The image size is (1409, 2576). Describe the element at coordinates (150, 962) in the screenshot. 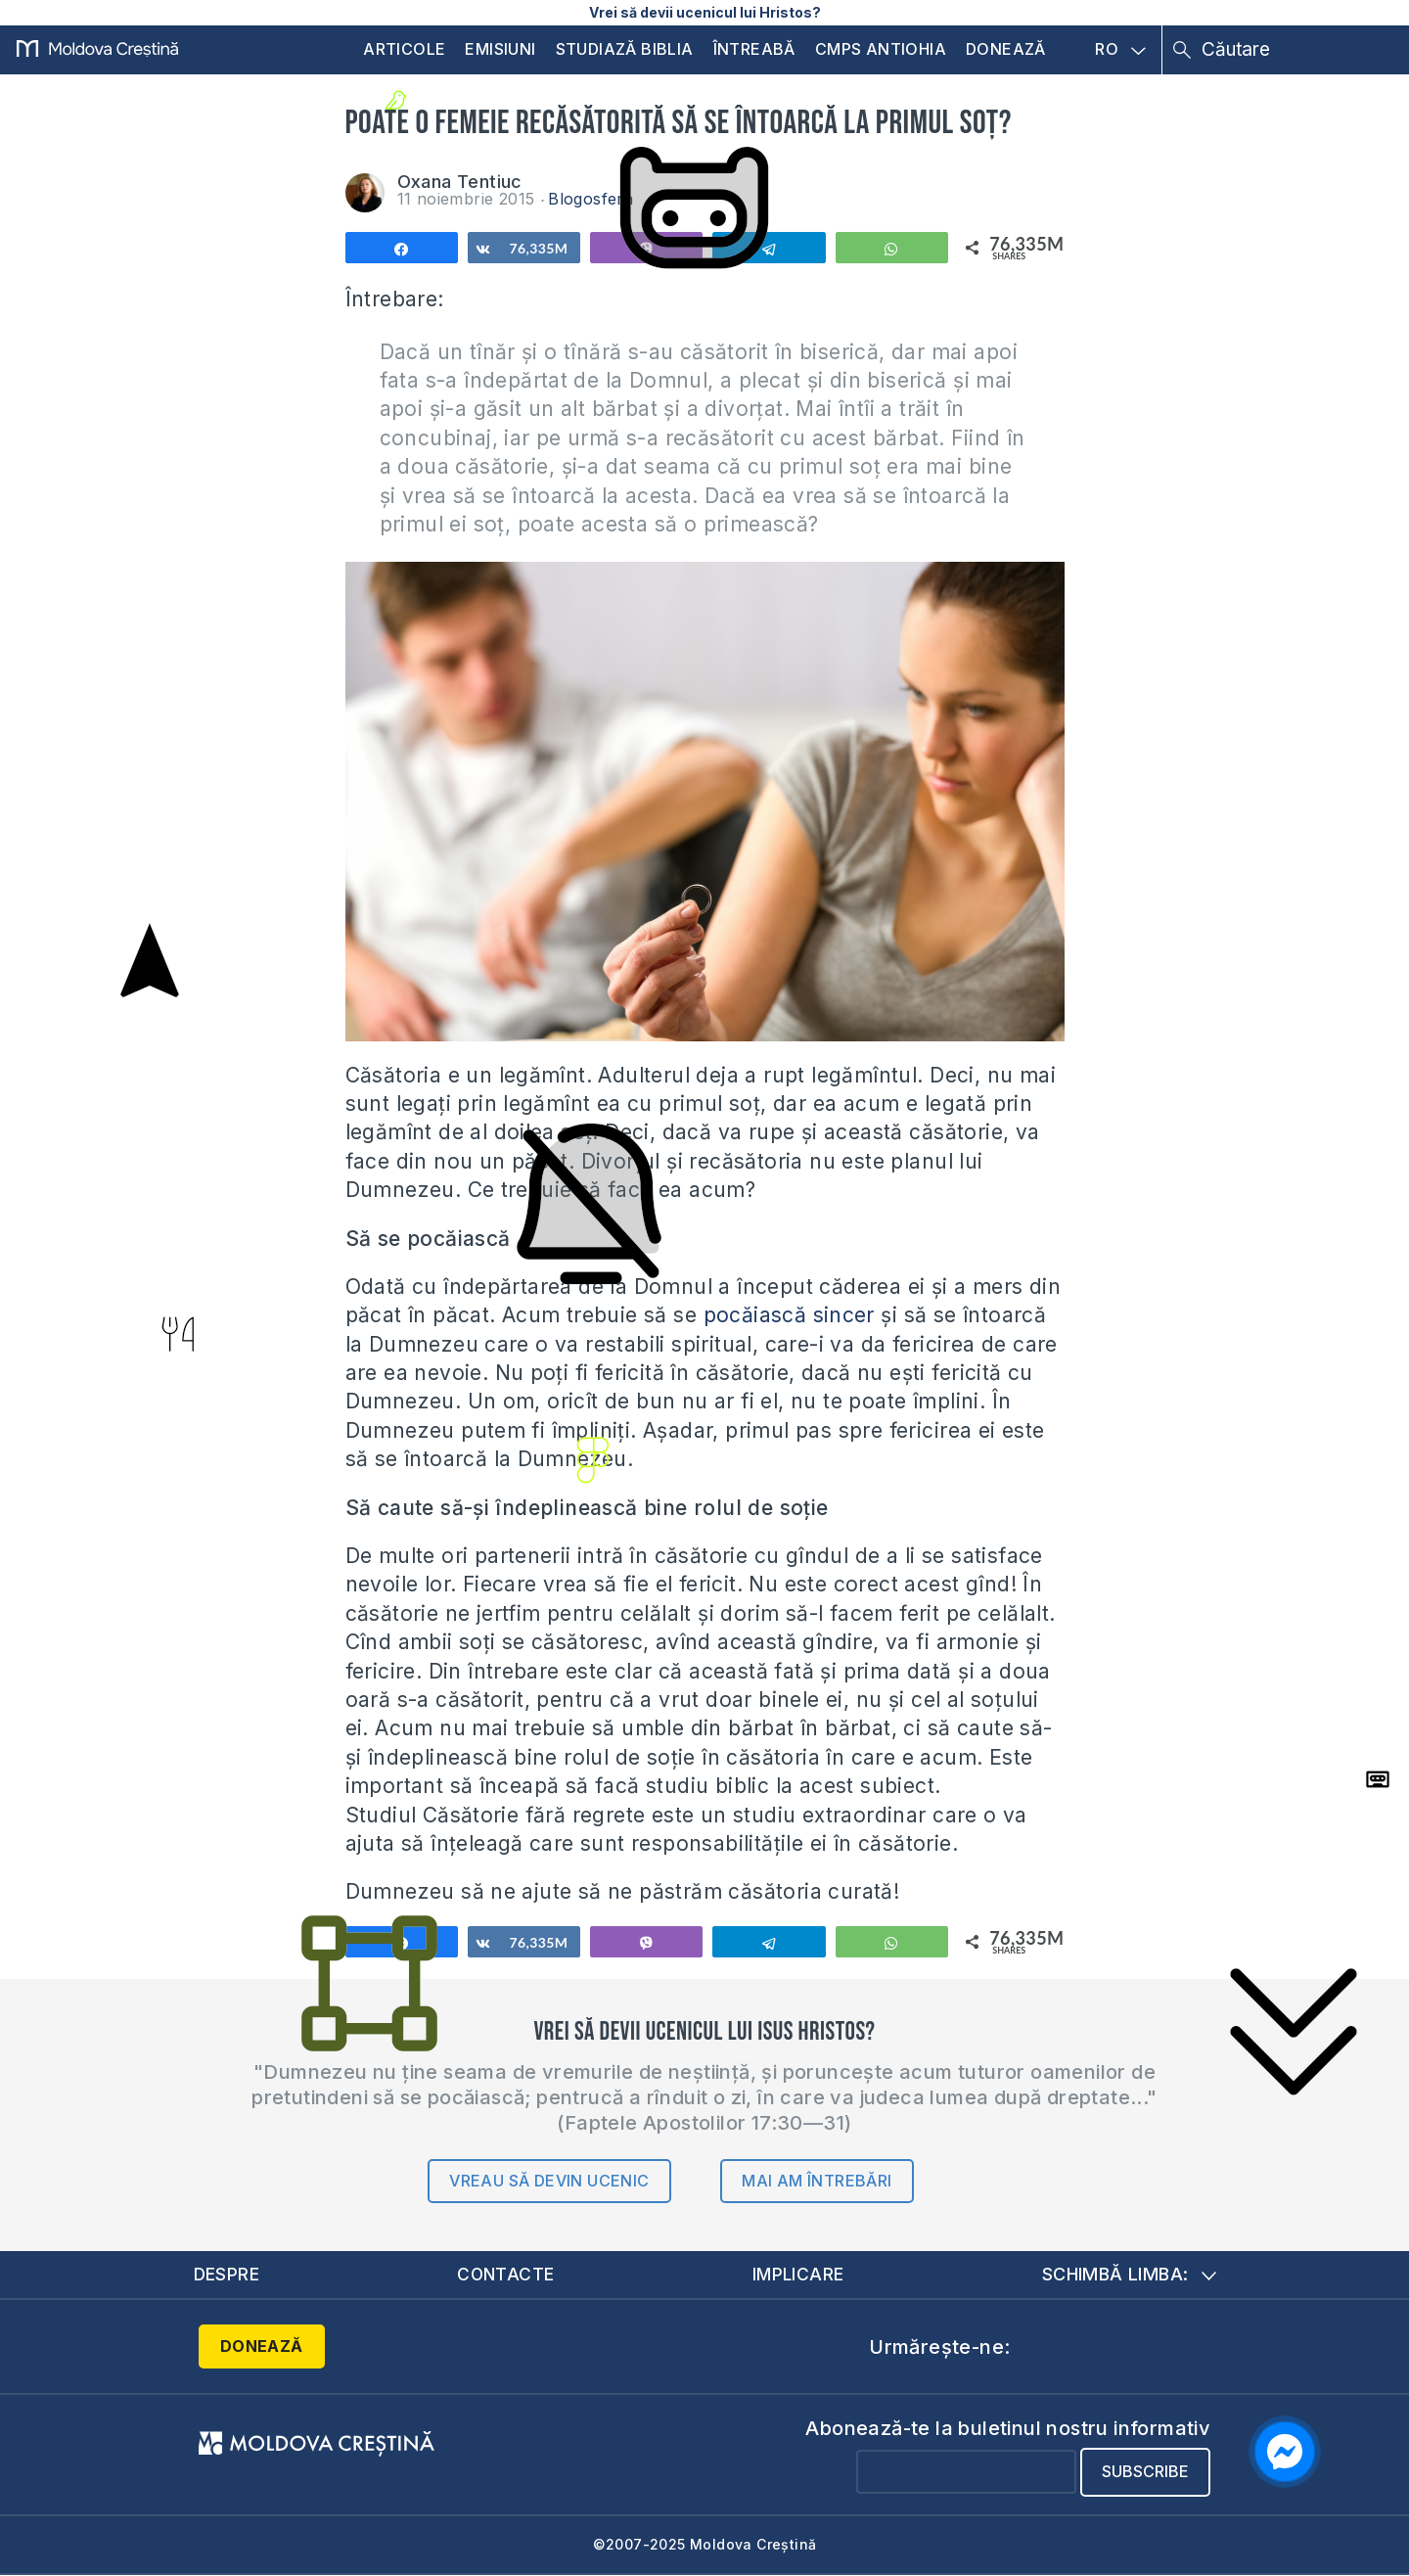

I see `start navigation to destination` at that location.